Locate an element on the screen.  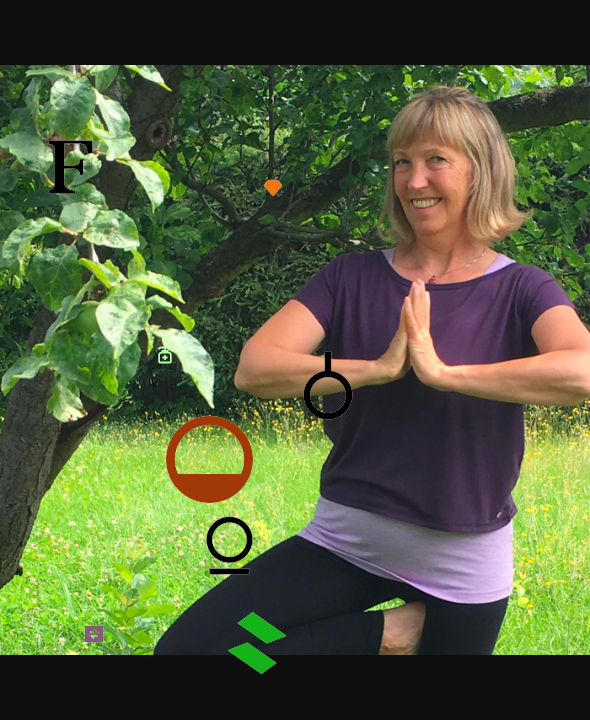
select genderless or non-binary gender option is located at coordinates (328, 387).